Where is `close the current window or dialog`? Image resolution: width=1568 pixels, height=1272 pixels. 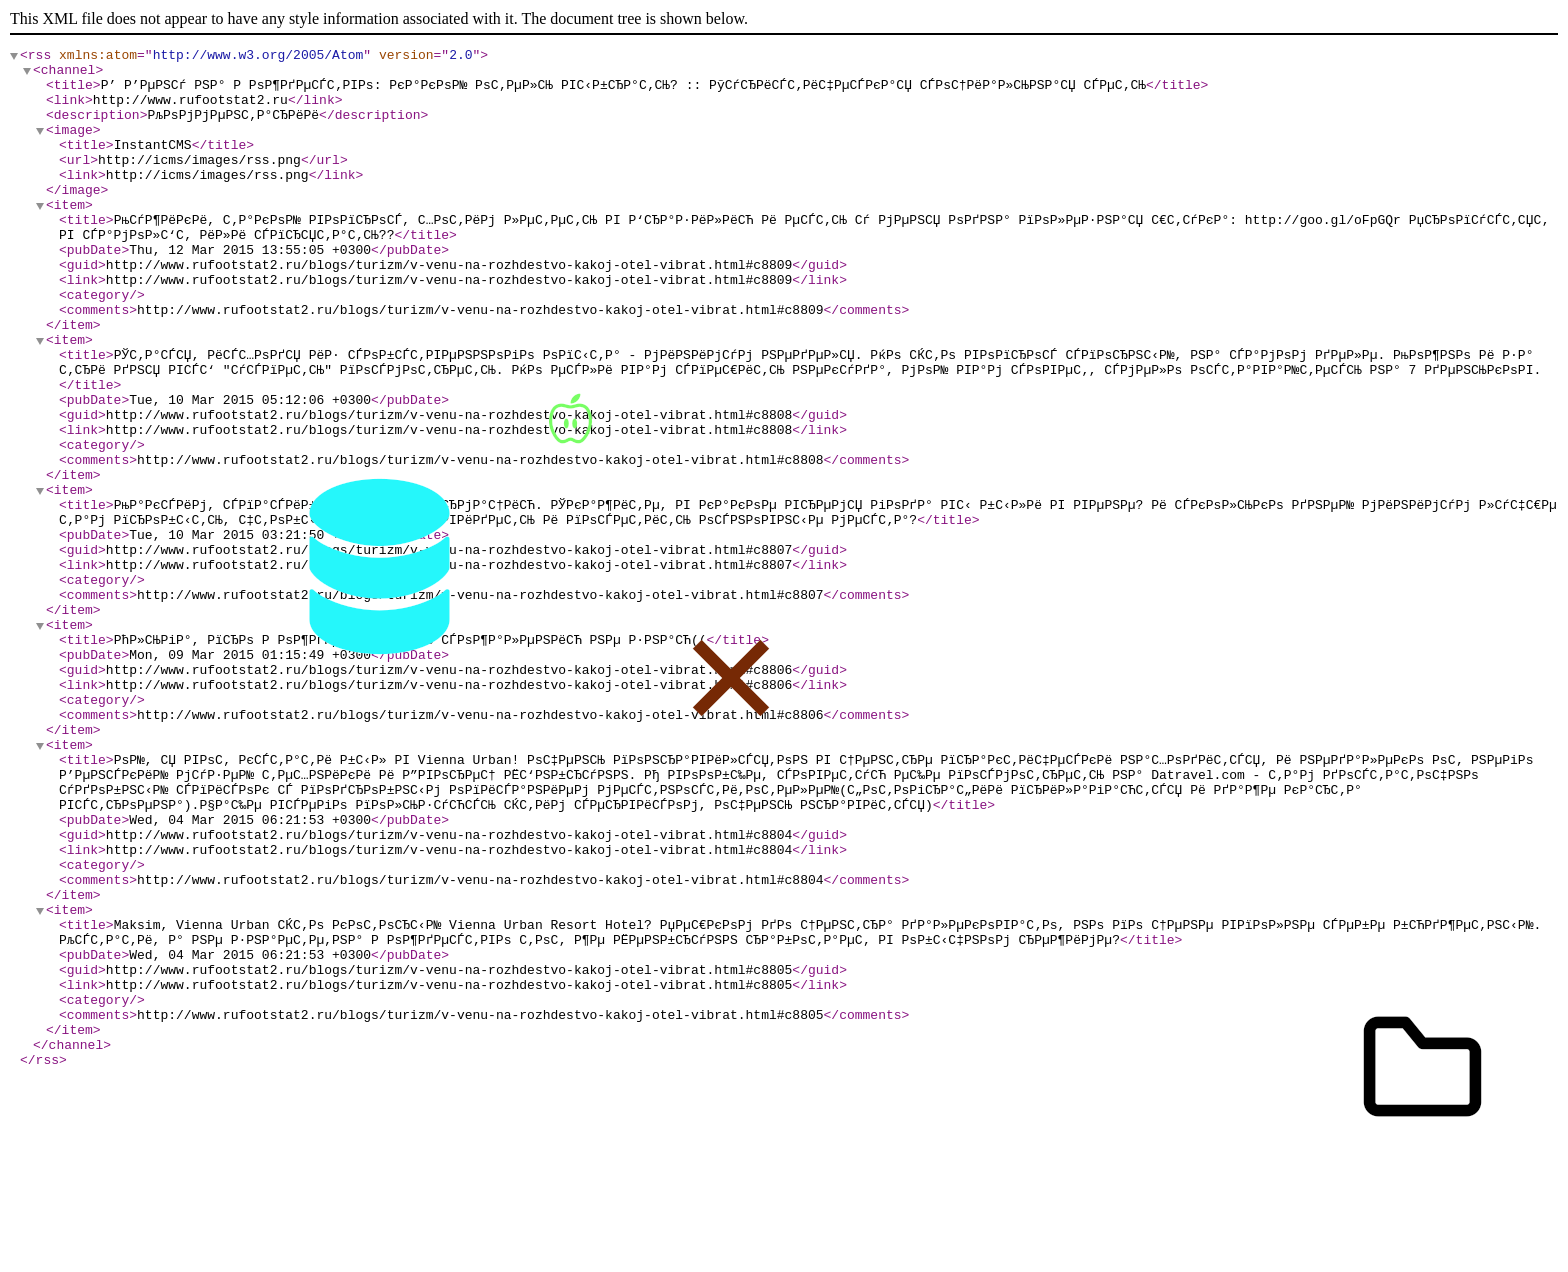 close the current window or dialog is located at coordinates (731, 678).